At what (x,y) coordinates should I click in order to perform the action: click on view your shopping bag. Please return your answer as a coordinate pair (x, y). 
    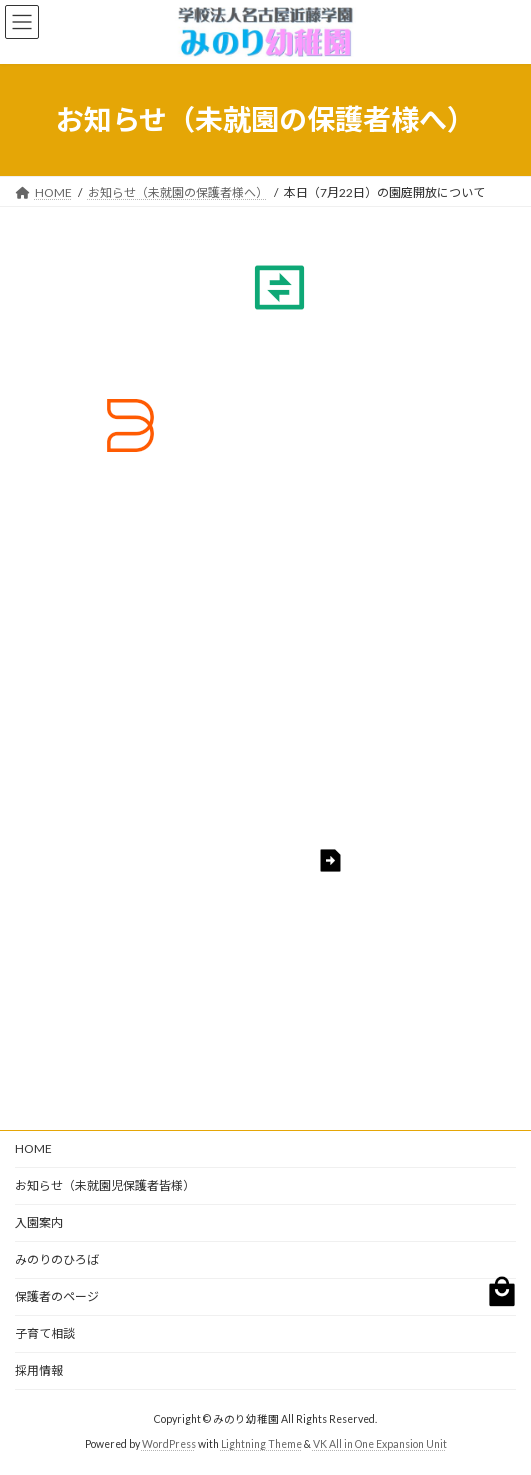
    Looking at the image, I should click on (502, 1292).